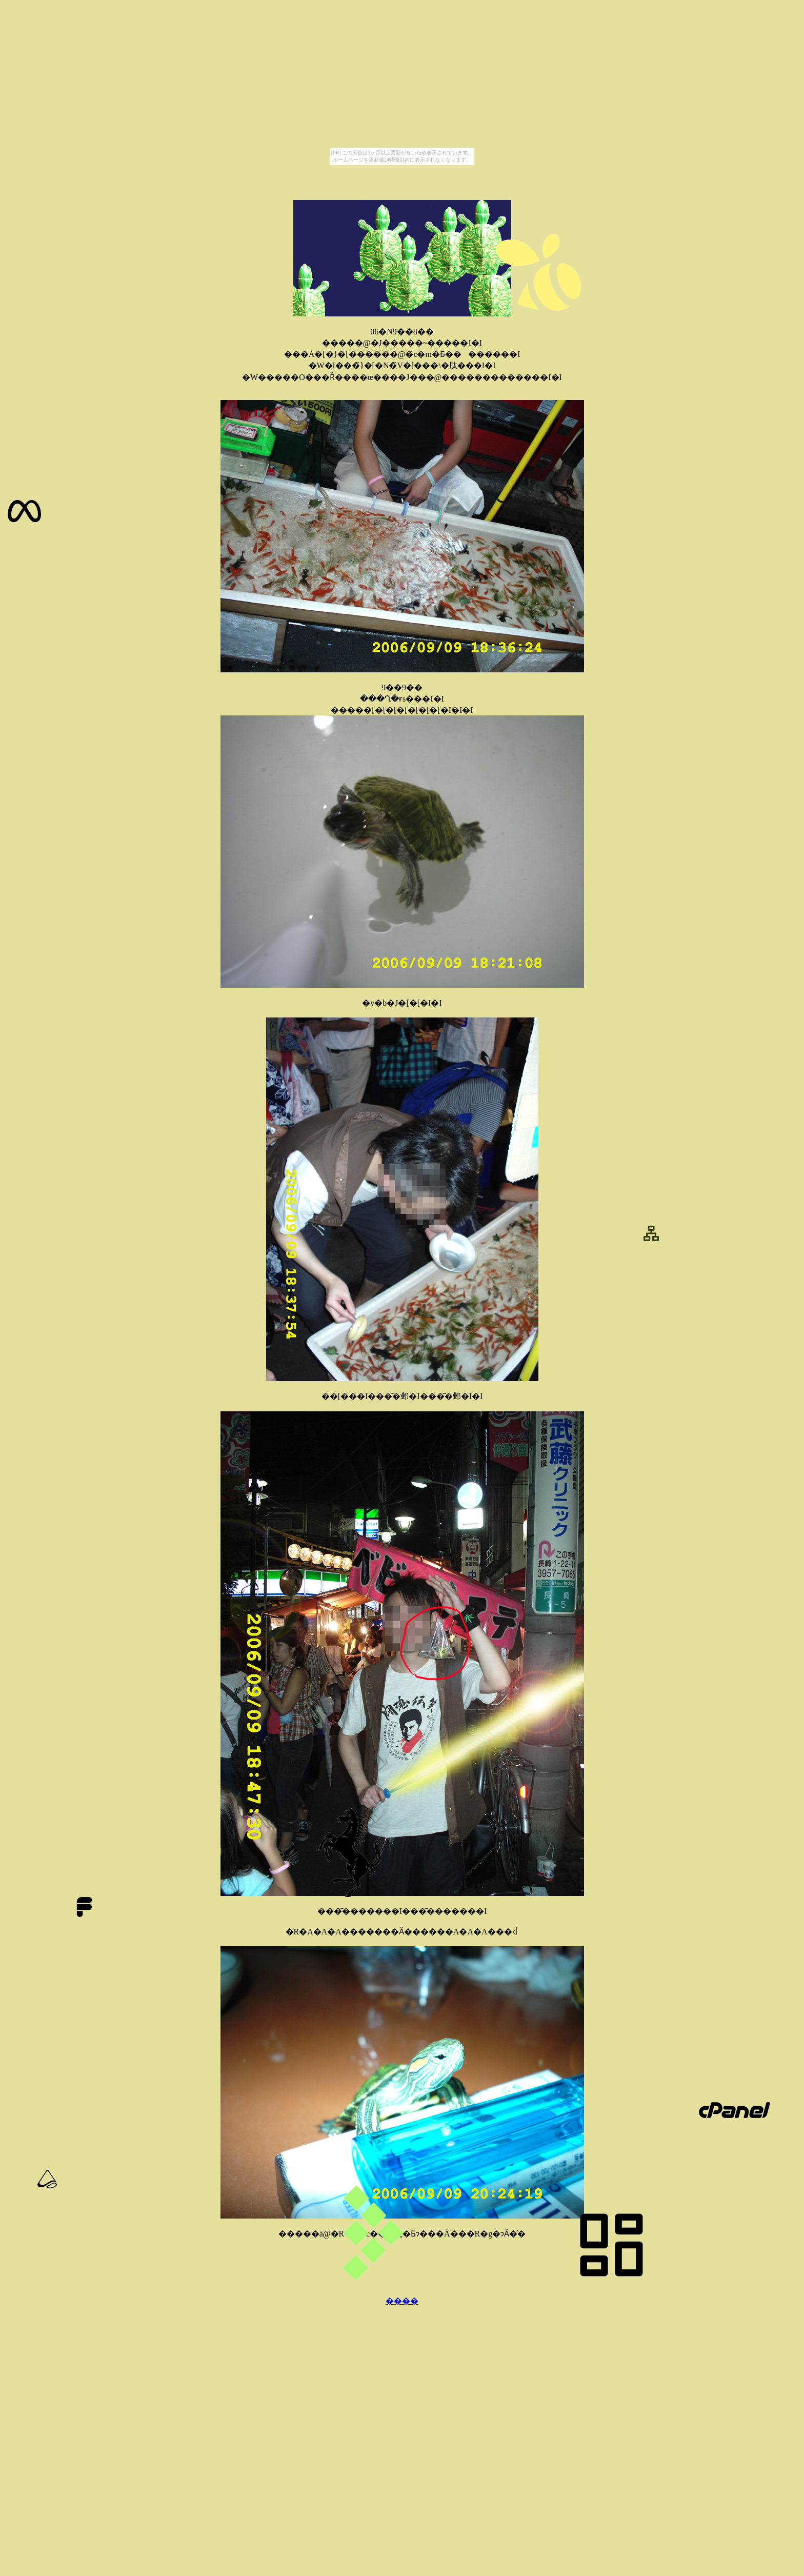  I want to click on Ferrari brand logo, so click(350, 1852).